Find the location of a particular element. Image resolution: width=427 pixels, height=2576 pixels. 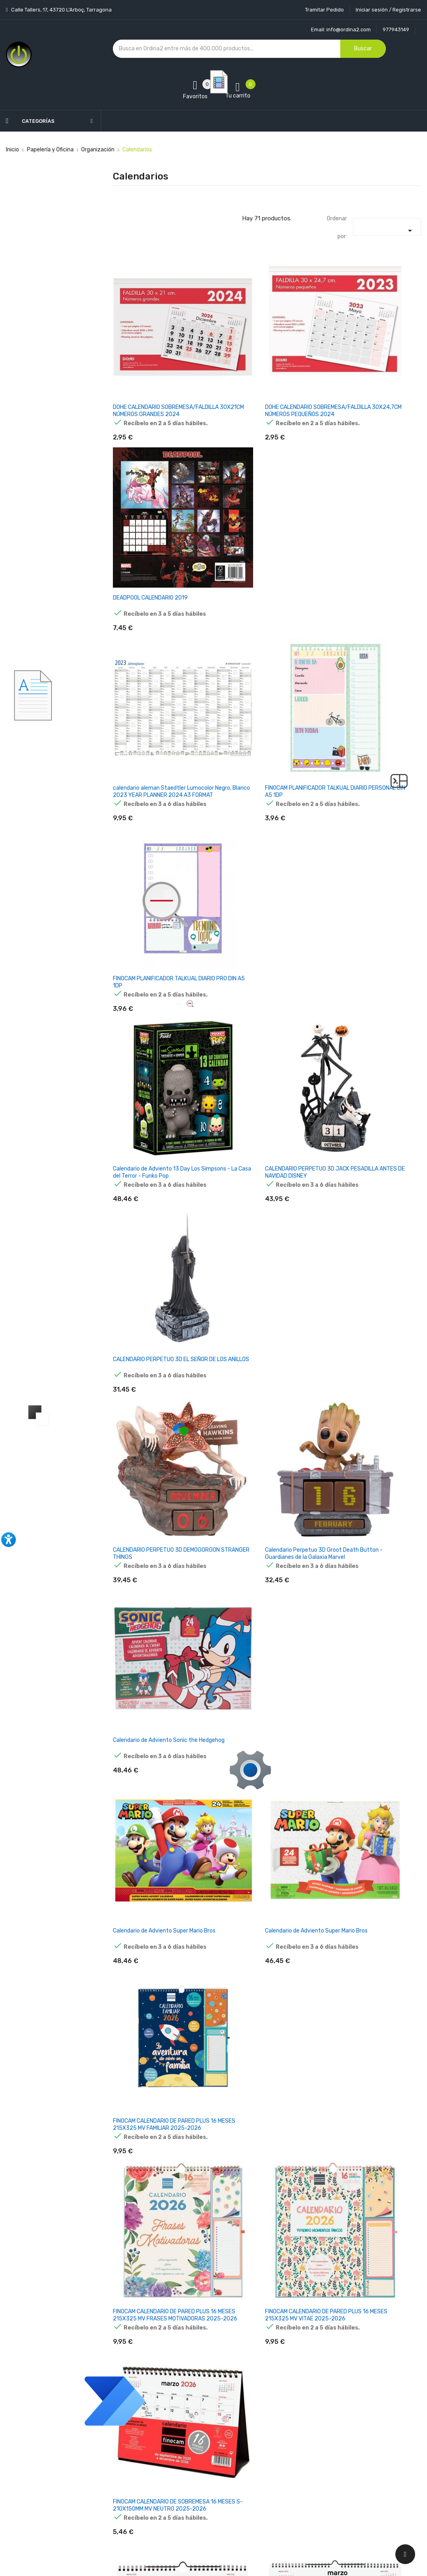

open a text document or word processing file is located at coordinates (33, 695).